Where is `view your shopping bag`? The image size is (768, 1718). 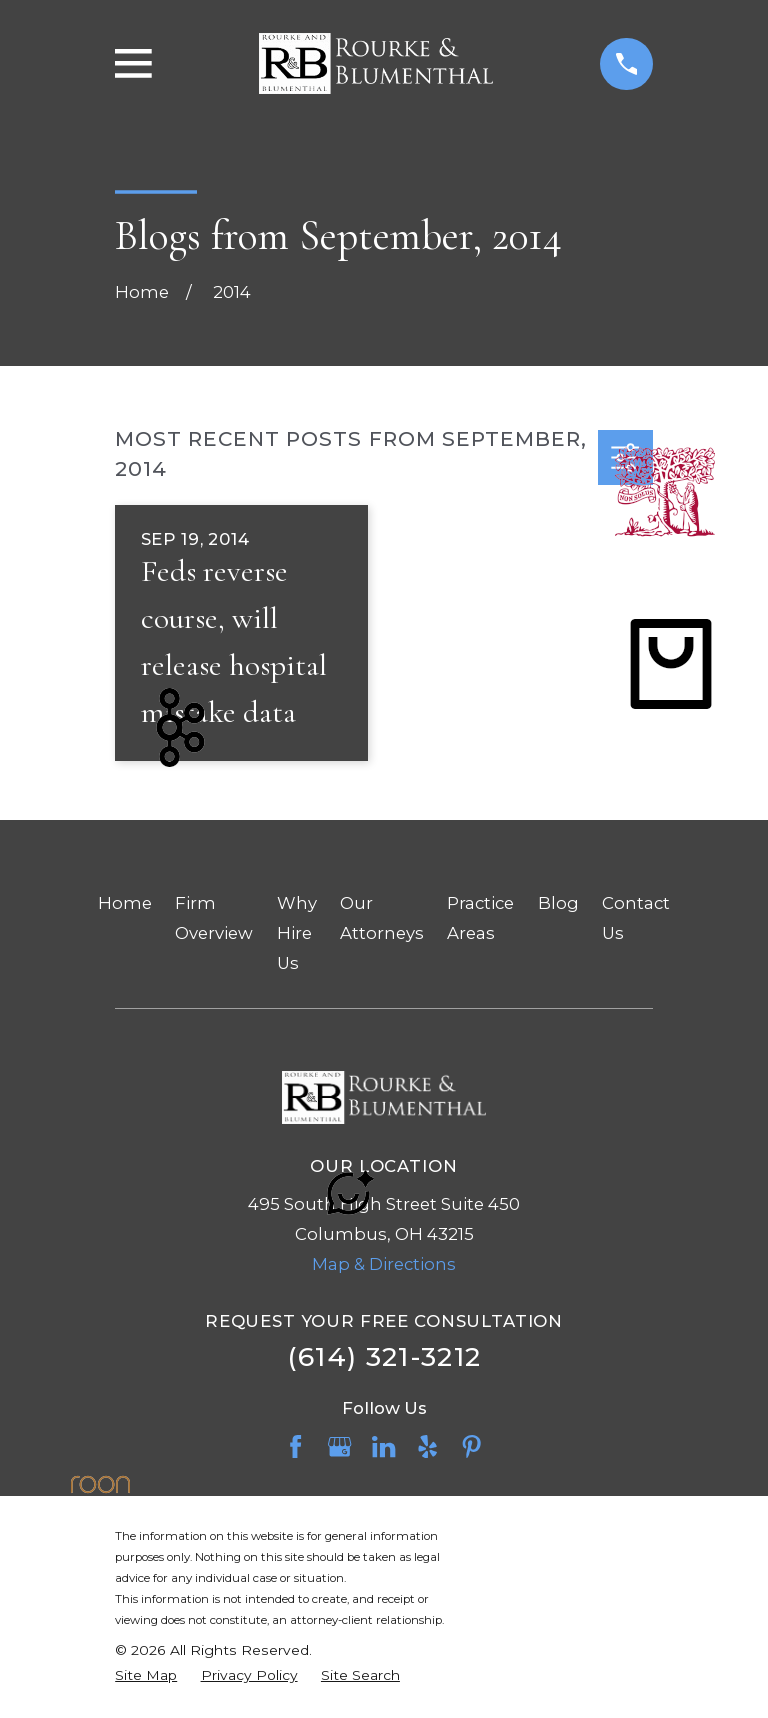
view your shopping bag is located at coordinates (671, 664).